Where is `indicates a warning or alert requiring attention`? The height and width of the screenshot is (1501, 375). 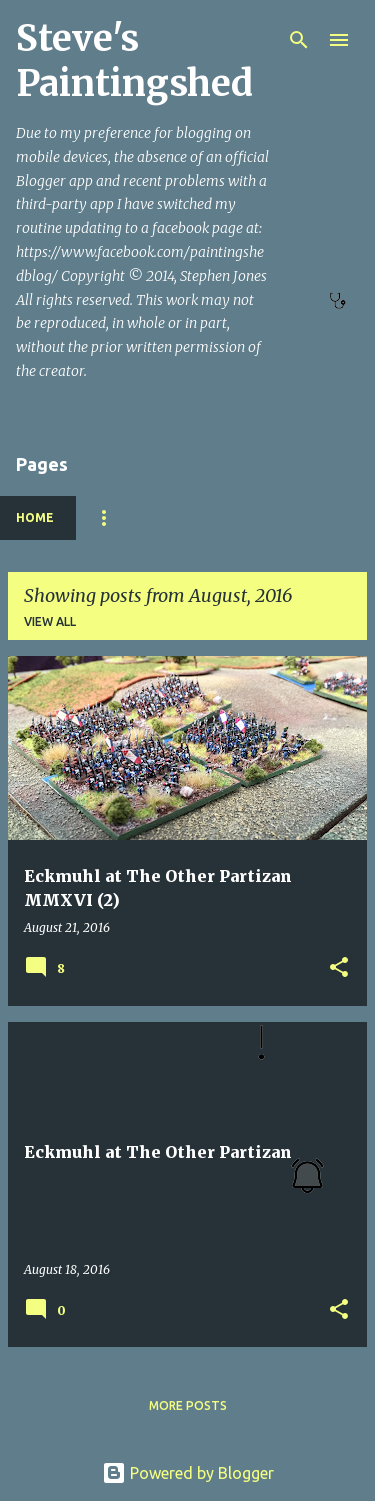
indicates a warning or alert requiring attention is located at coordinates (261, 1042).